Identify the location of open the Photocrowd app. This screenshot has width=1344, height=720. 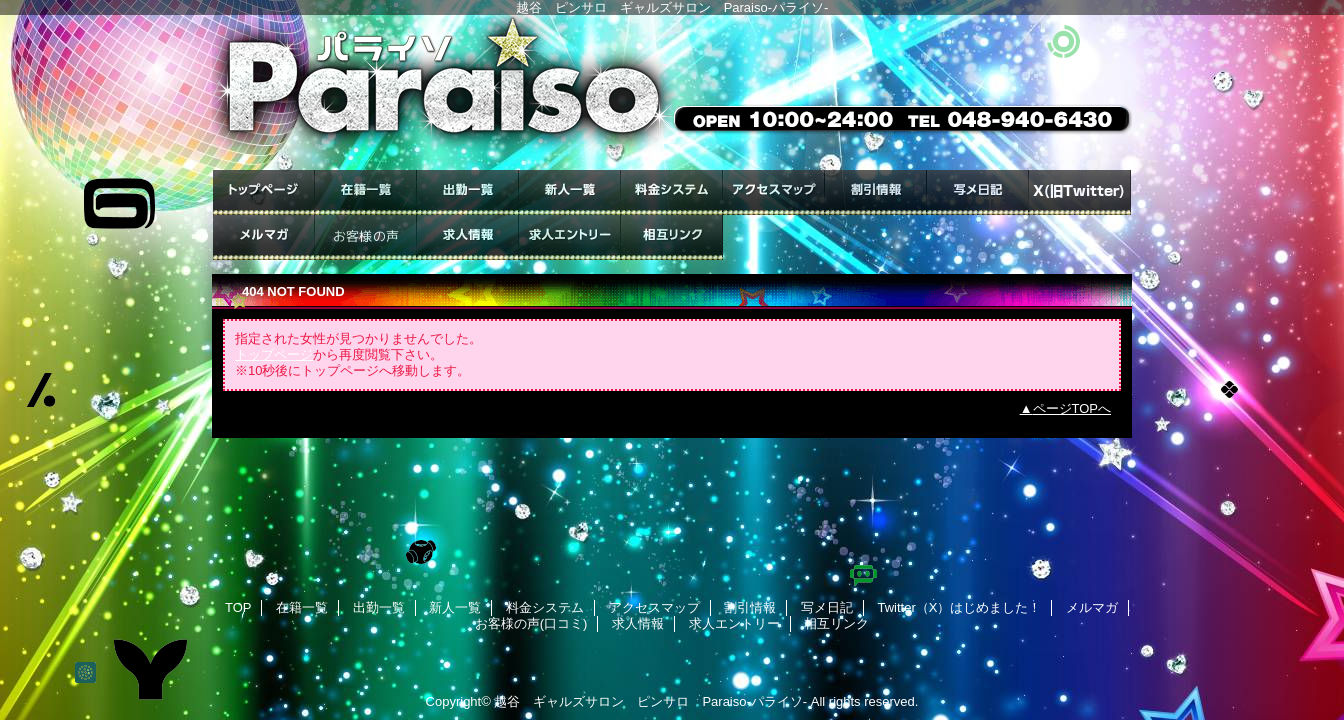
(85, 672).